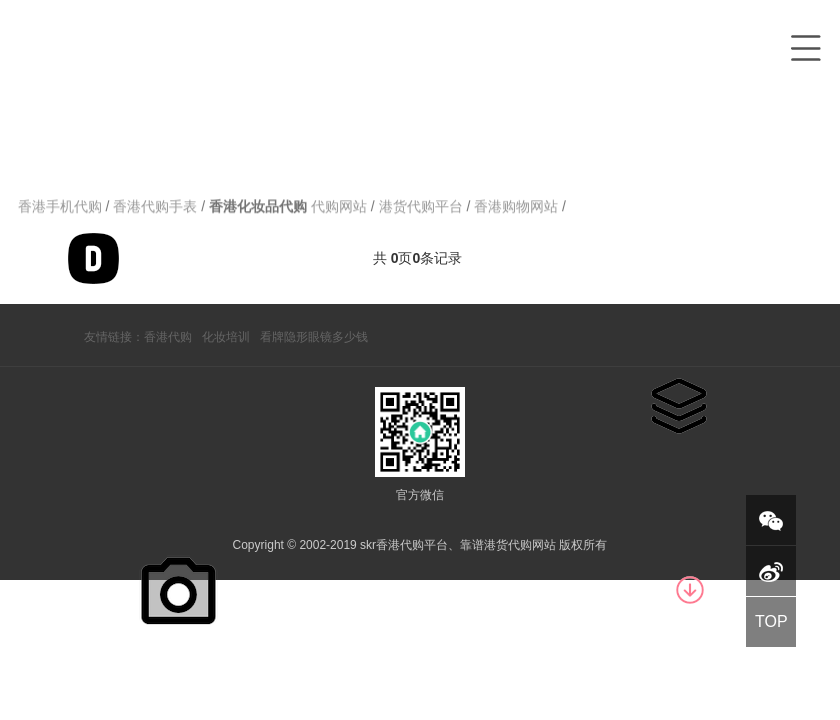 The width and height of the screenshot is (840, 720). I want to click on take a photo, so click(178, 594).